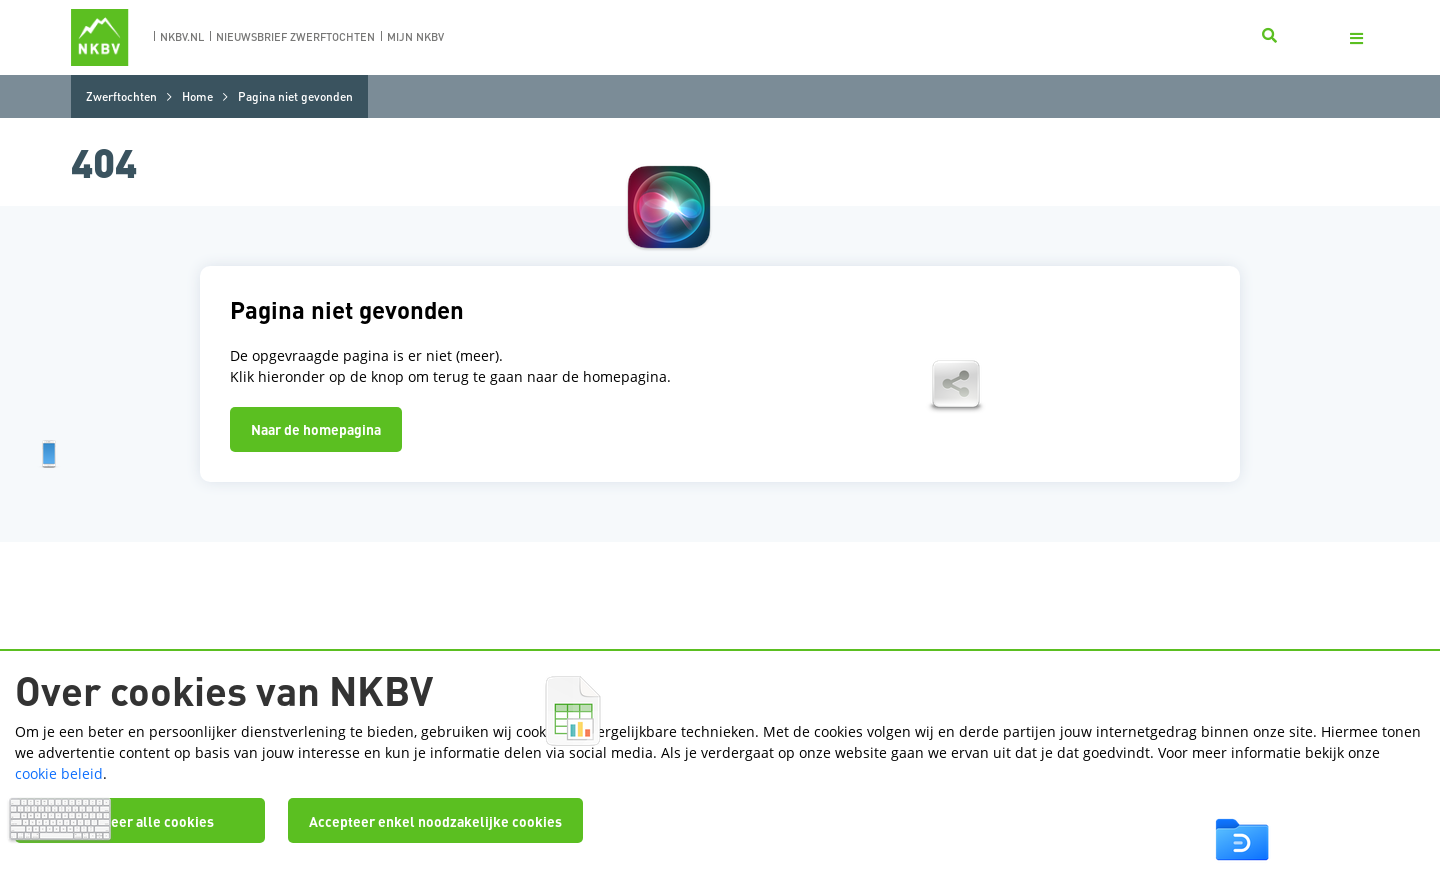  Describe the element at coordinates (573, 711) in the screenshot. I see `open a spreadsheet file` at that location.